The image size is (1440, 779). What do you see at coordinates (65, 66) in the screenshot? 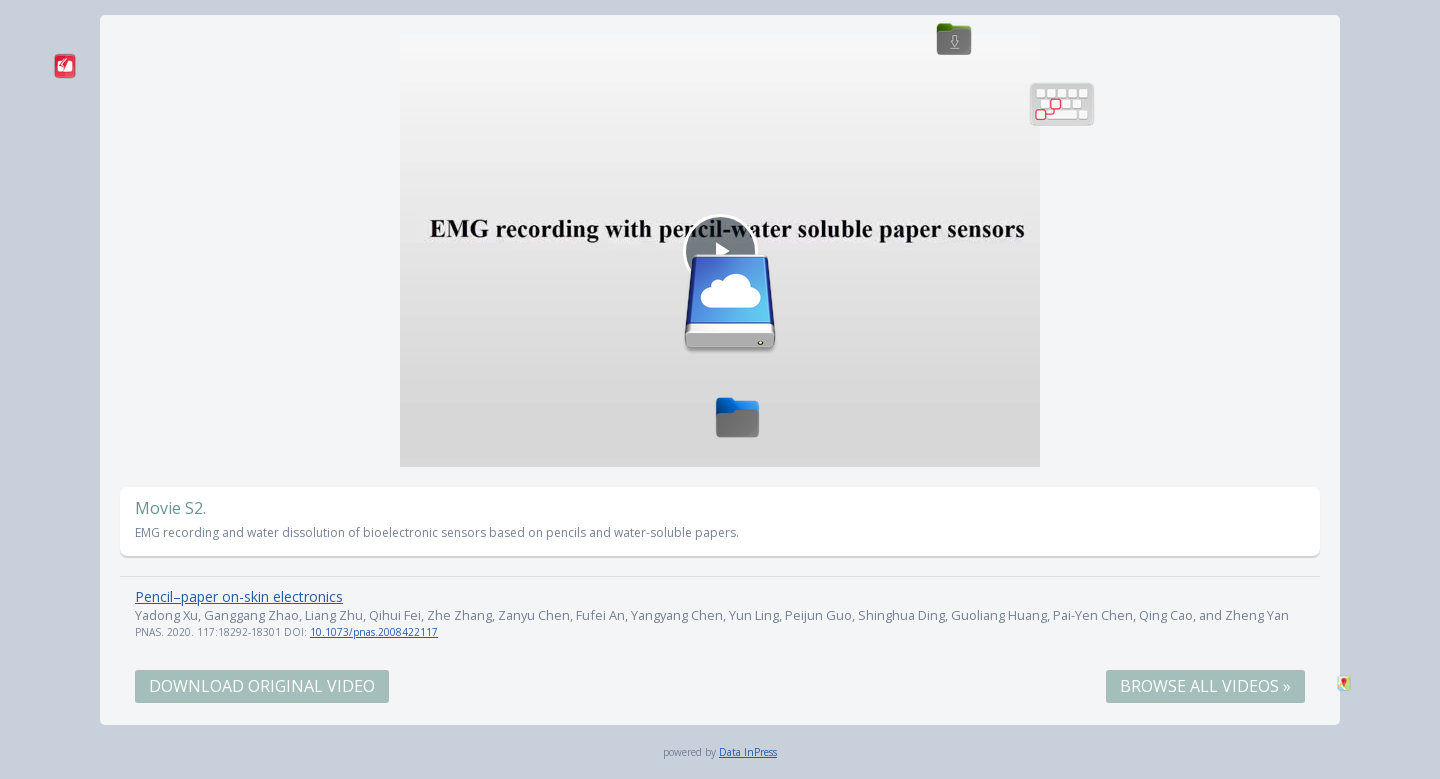
I see `an EPS image file` at bounding box center [65, 66].